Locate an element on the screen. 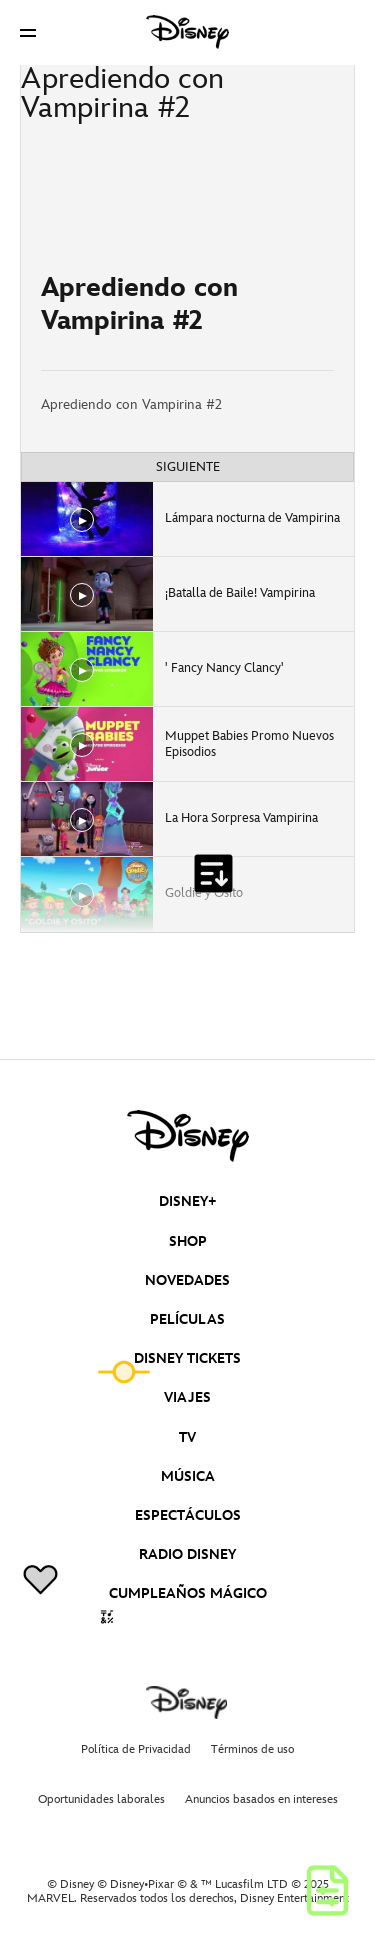  access emoji and special characters is located at coordinates (107, 1617).